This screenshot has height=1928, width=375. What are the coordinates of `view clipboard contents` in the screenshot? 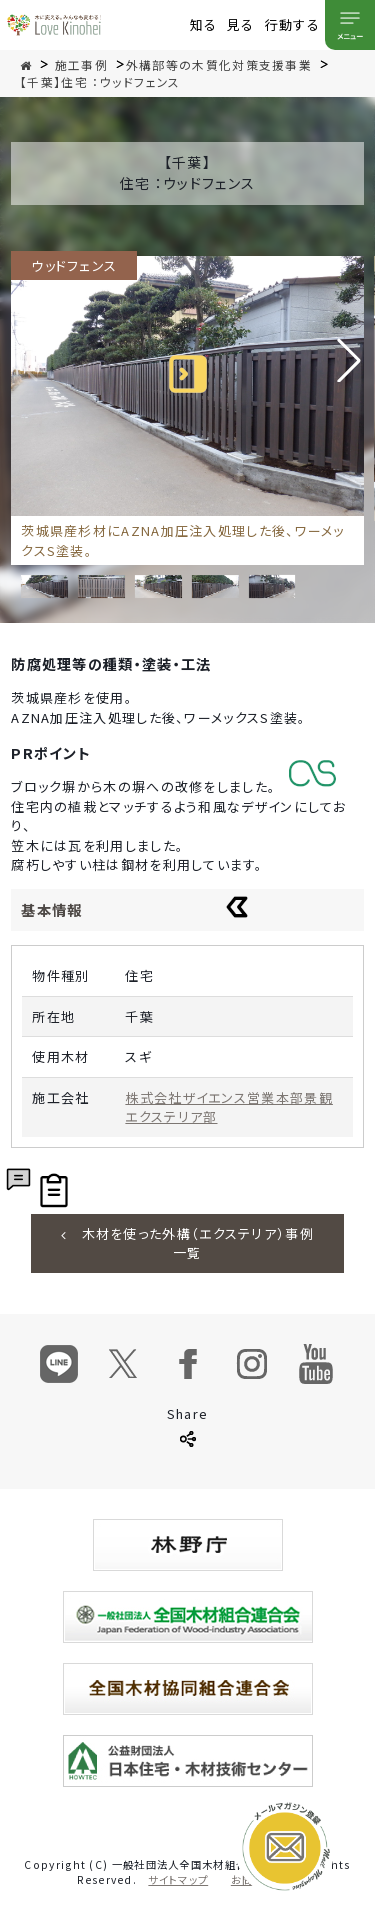 It's located at (54, 1191).